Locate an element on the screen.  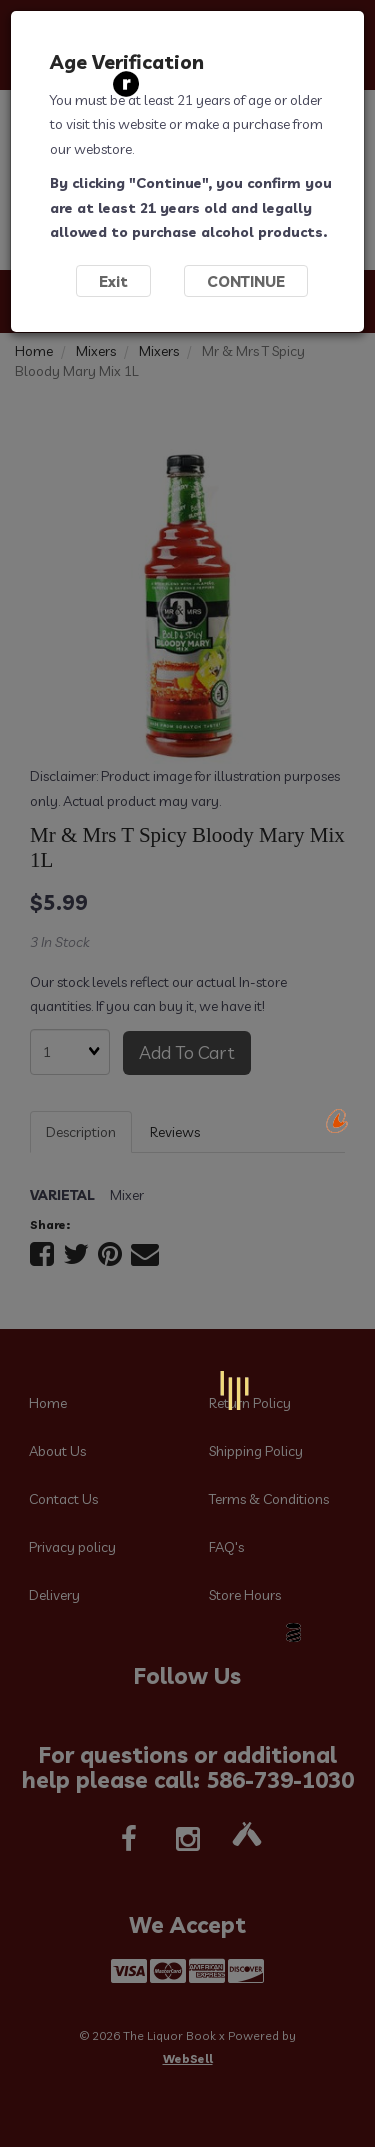
open the Ravelry app is located at coordinates (126, 84).